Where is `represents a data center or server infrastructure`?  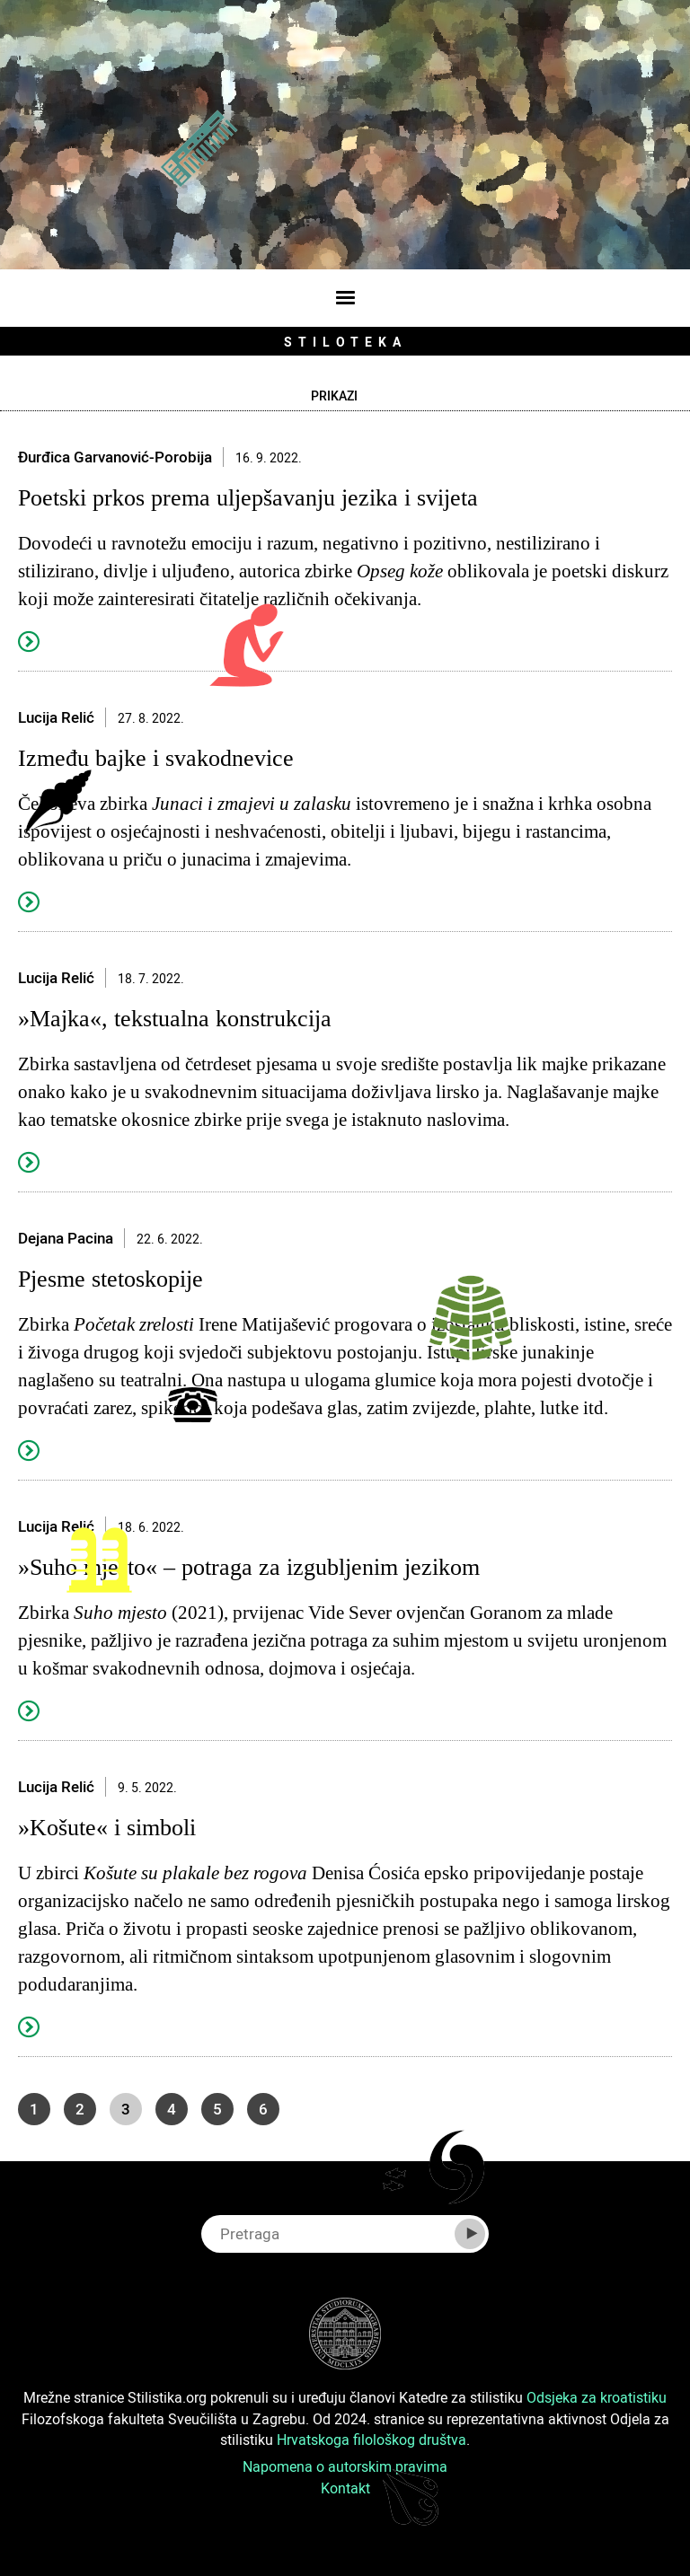
represents a data center or server infrastructure is located at coordinates (99, 1560).